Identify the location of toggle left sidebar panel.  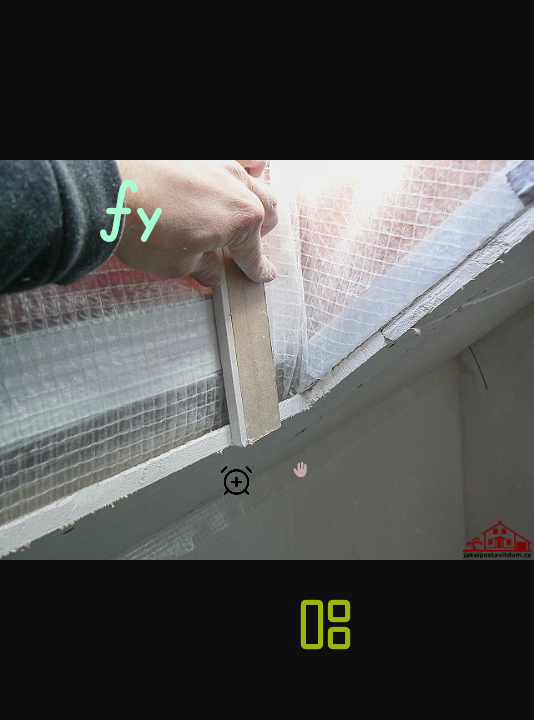
(325, 624).